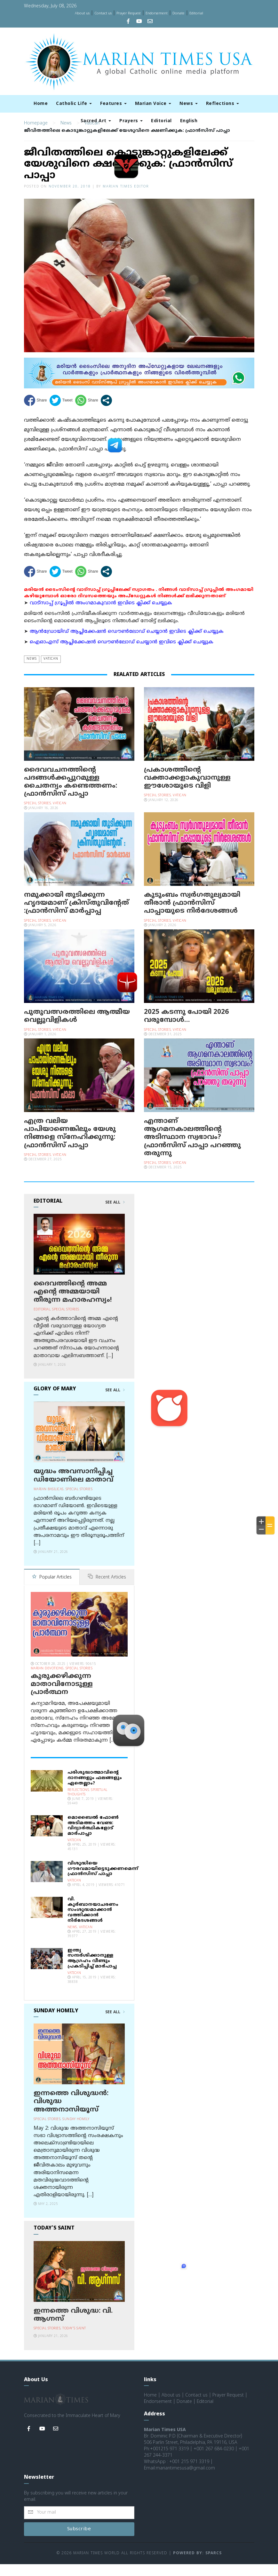  What do you see at coordinates (266, 1525) in the screenshot?
I see `open the calculator app` at bounding box center [266, 1525].